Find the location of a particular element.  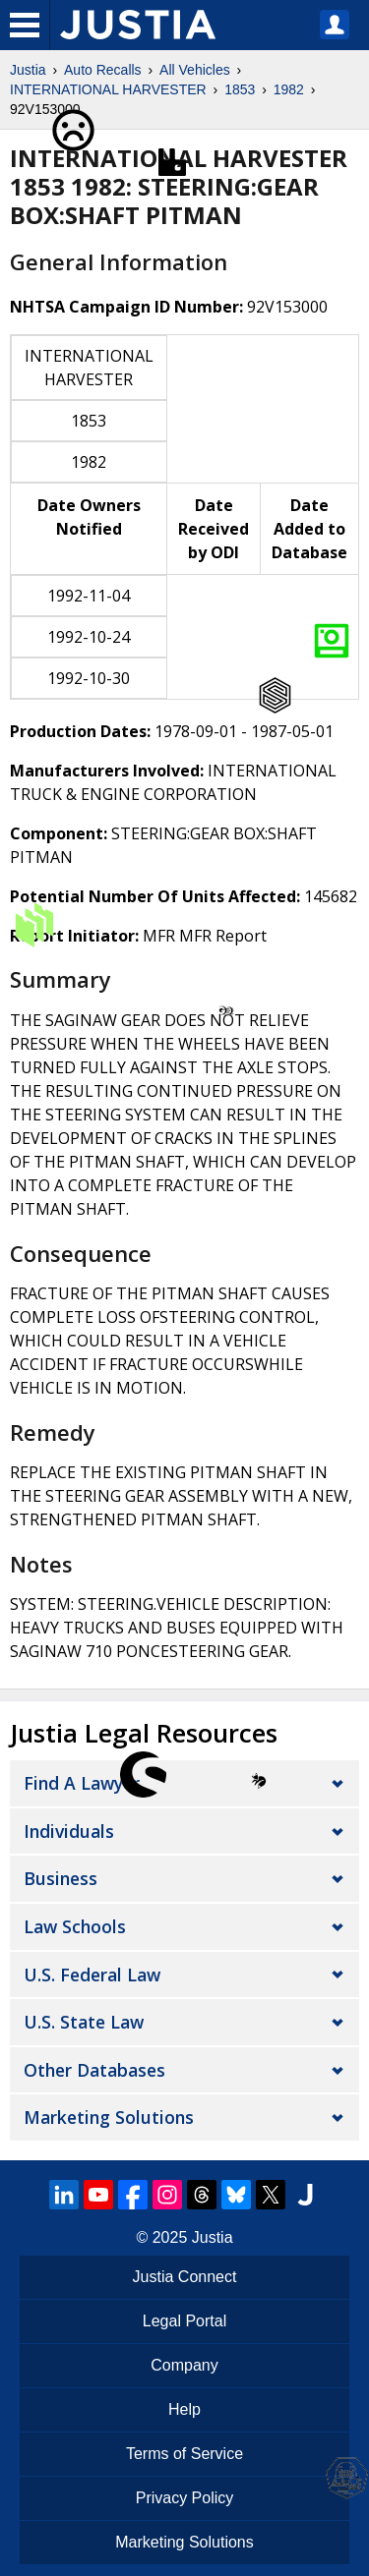

Shopware e-commerce platform logo is located at coordinates (143, 1774).